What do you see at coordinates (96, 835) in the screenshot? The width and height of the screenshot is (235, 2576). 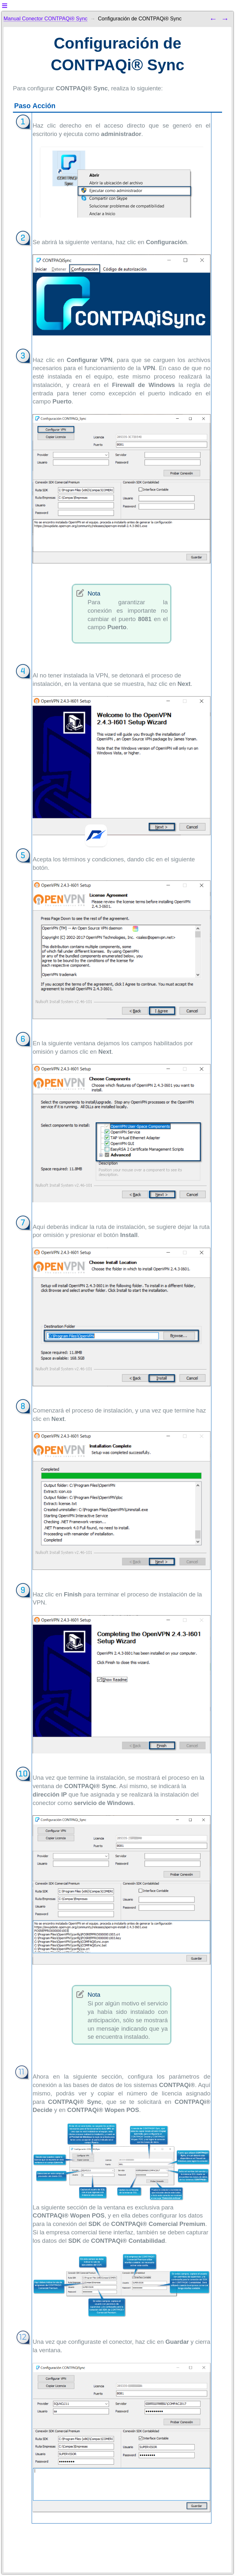 I see `launch need for speed nitro racing game` at bounding box center [96, 835].